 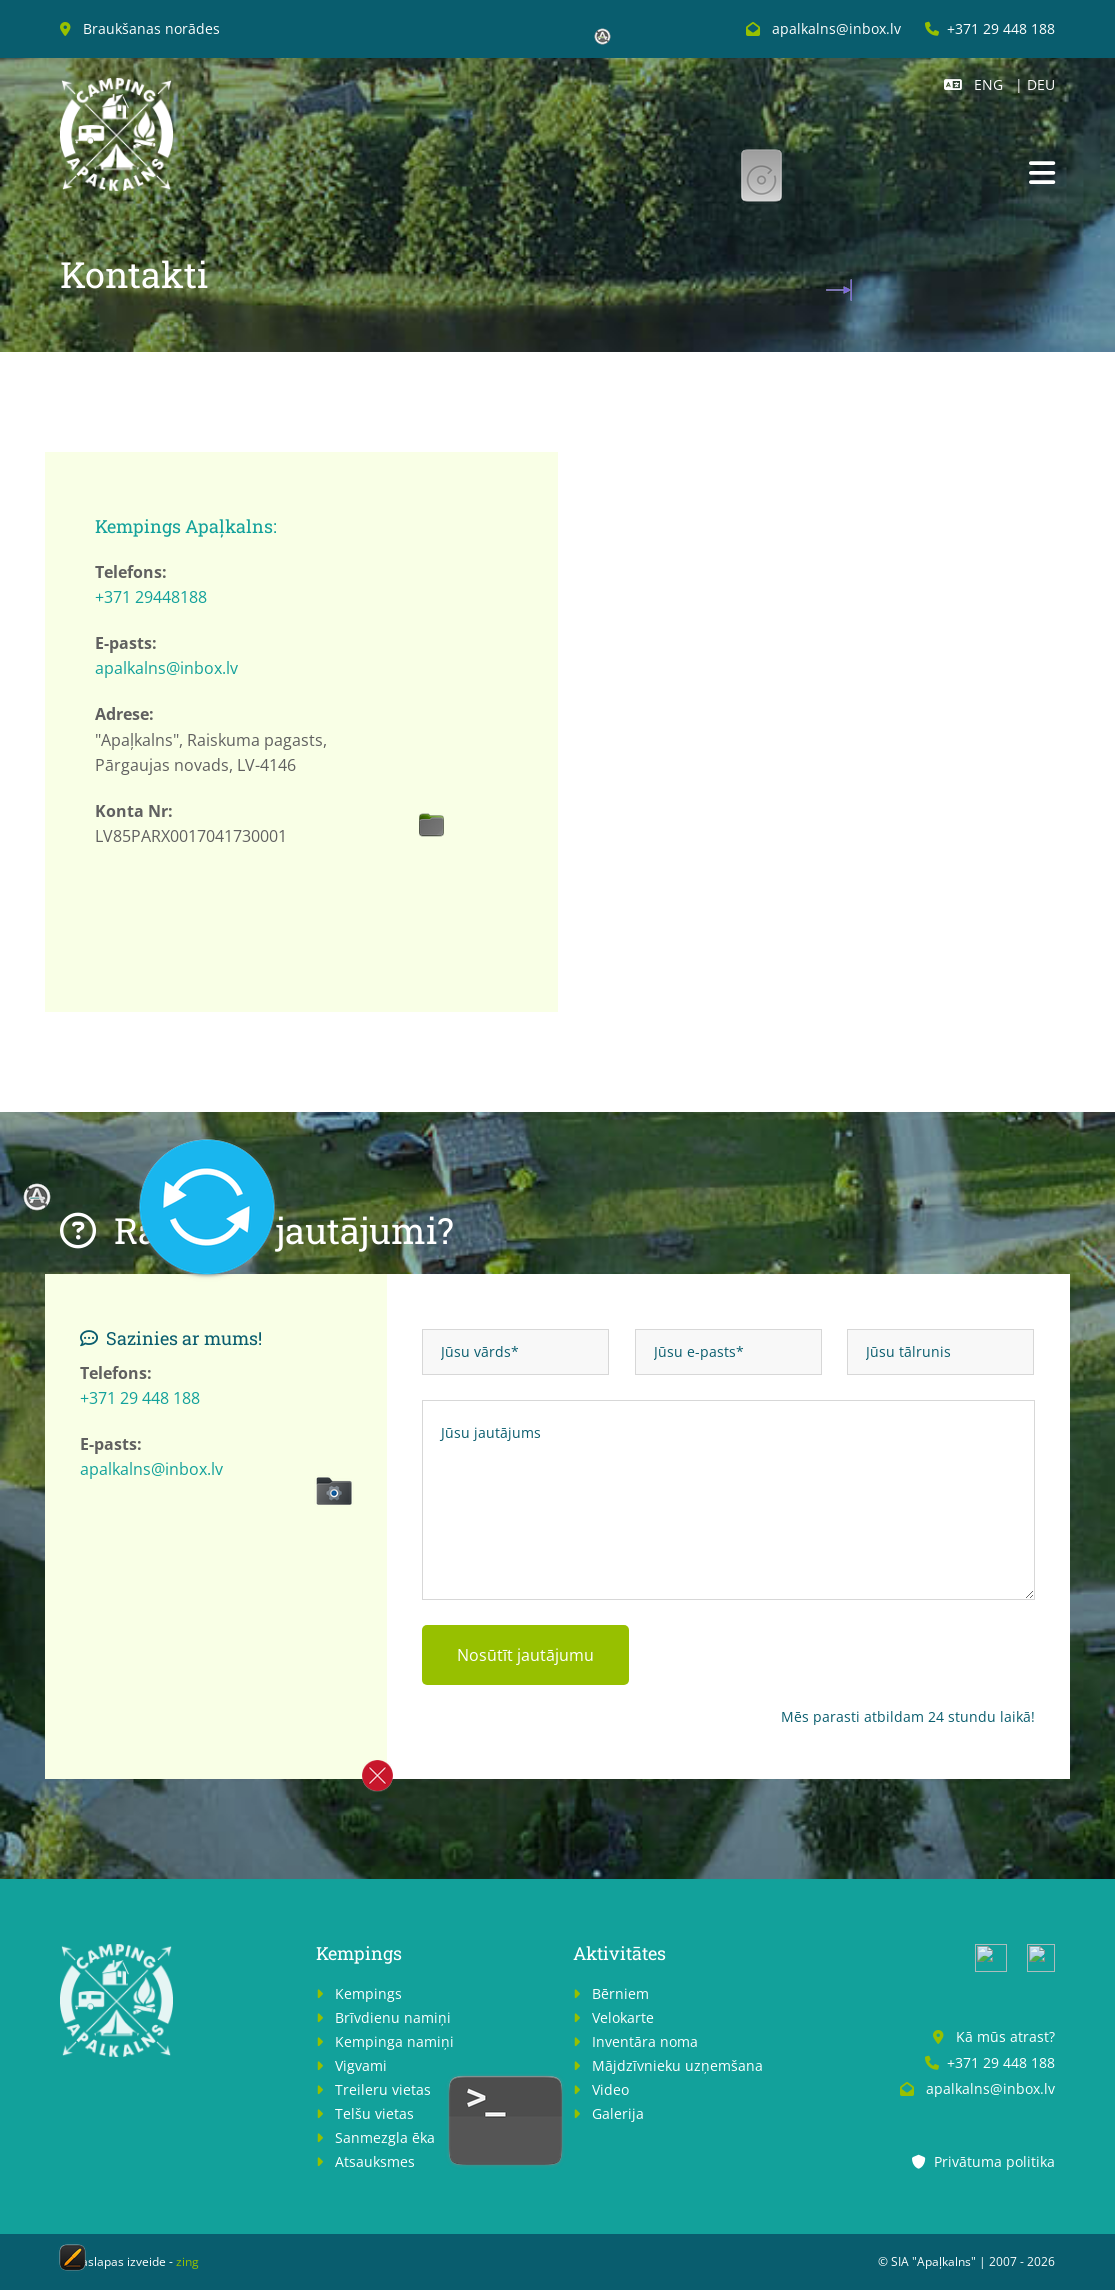 What do you see at coordinates (37, 1197) in the screenshot?
I see `check for available software updates` at bounding box center [37, 1197].